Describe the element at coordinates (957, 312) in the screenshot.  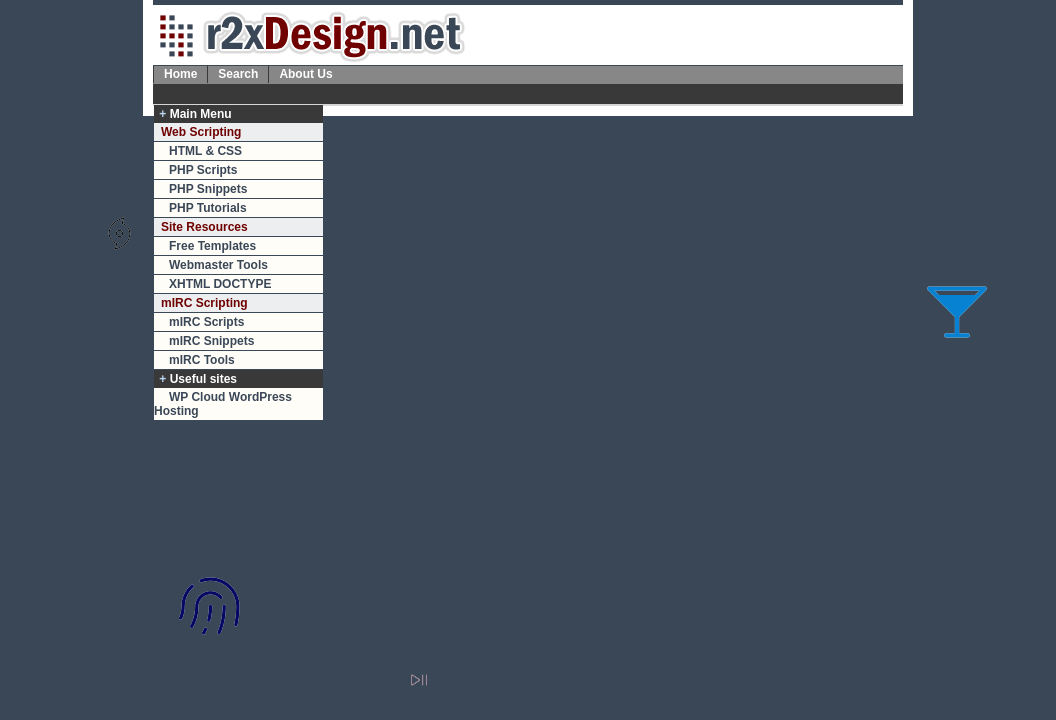
I see `access bar or cocktail menu` at that location.